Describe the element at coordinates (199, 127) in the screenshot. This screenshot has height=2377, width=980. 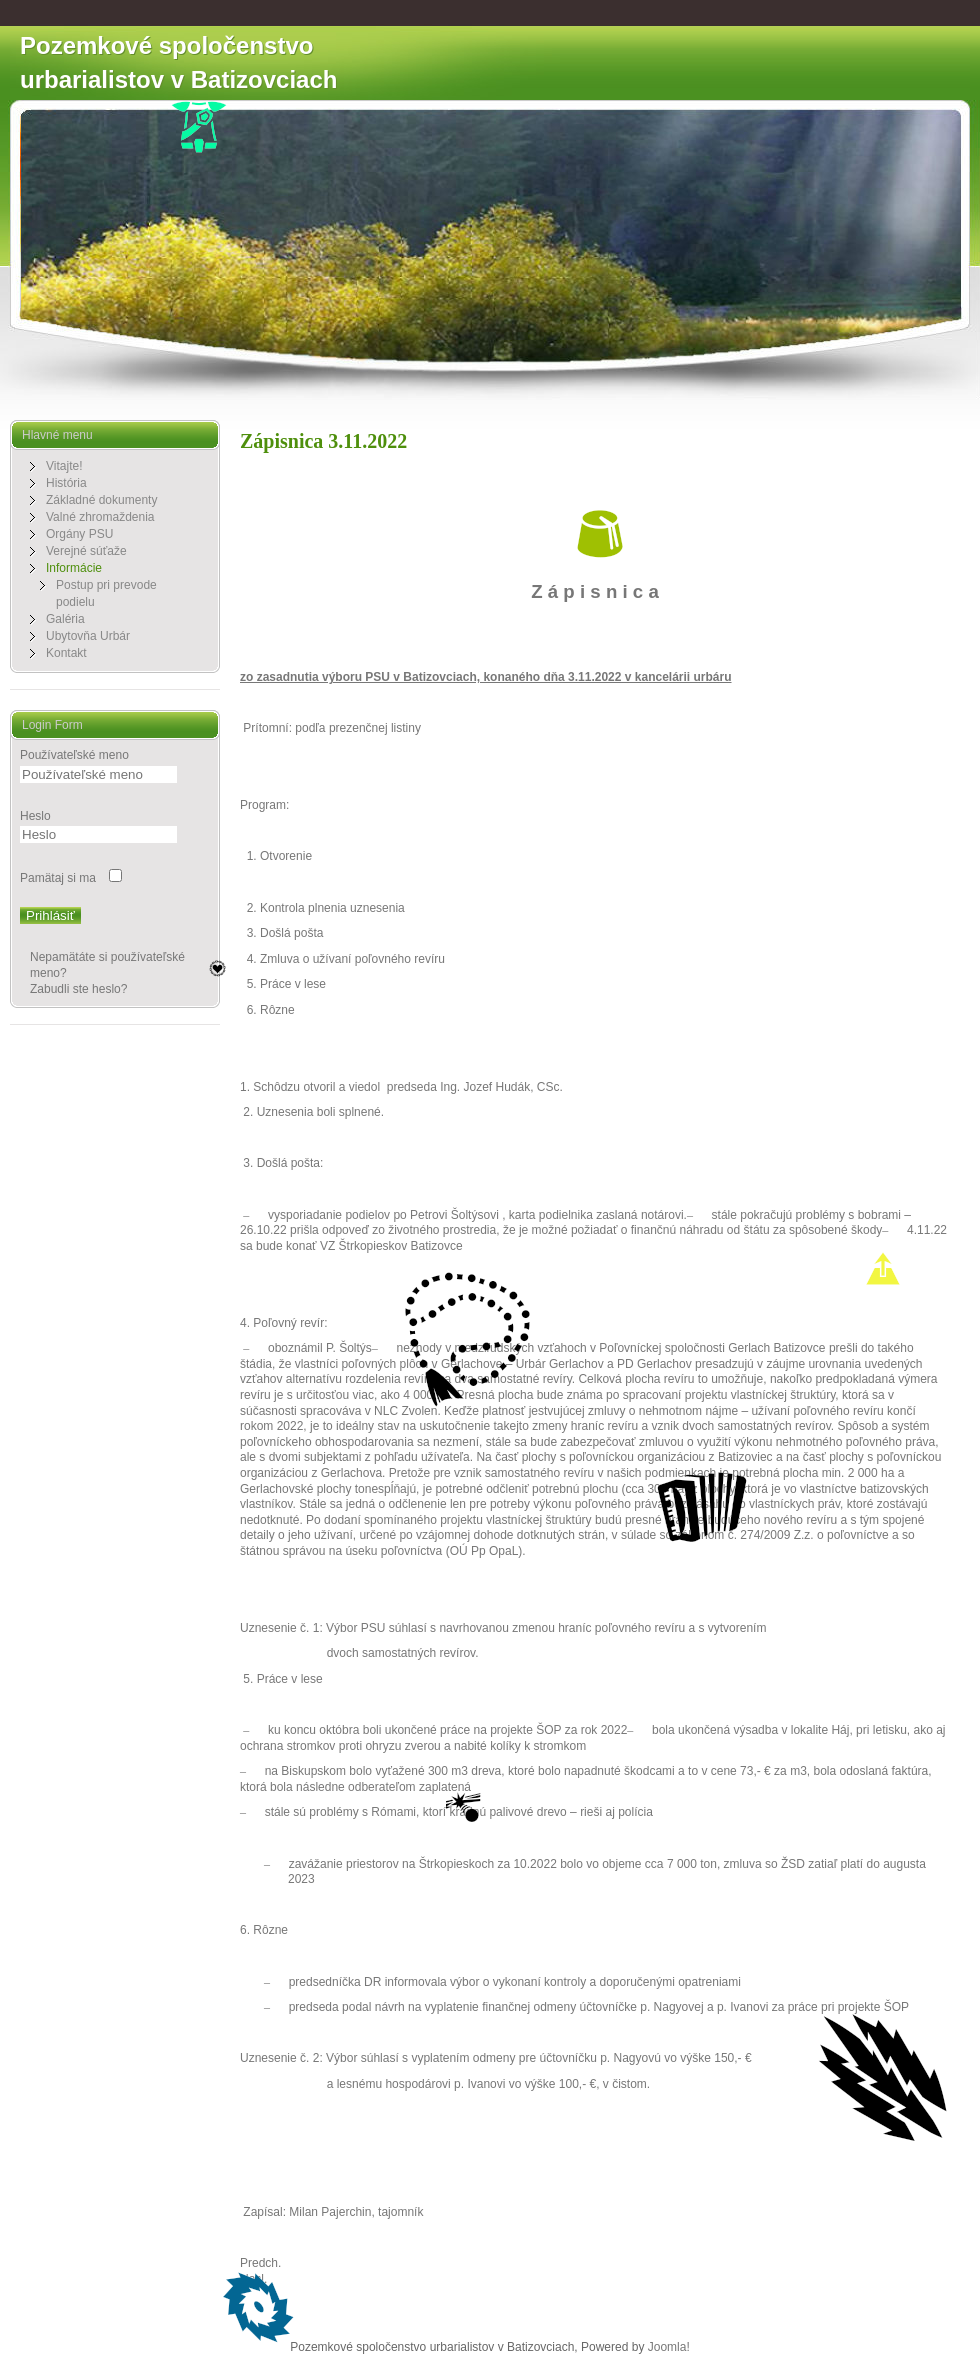
I see `equip heart-protecting armor` at that location.